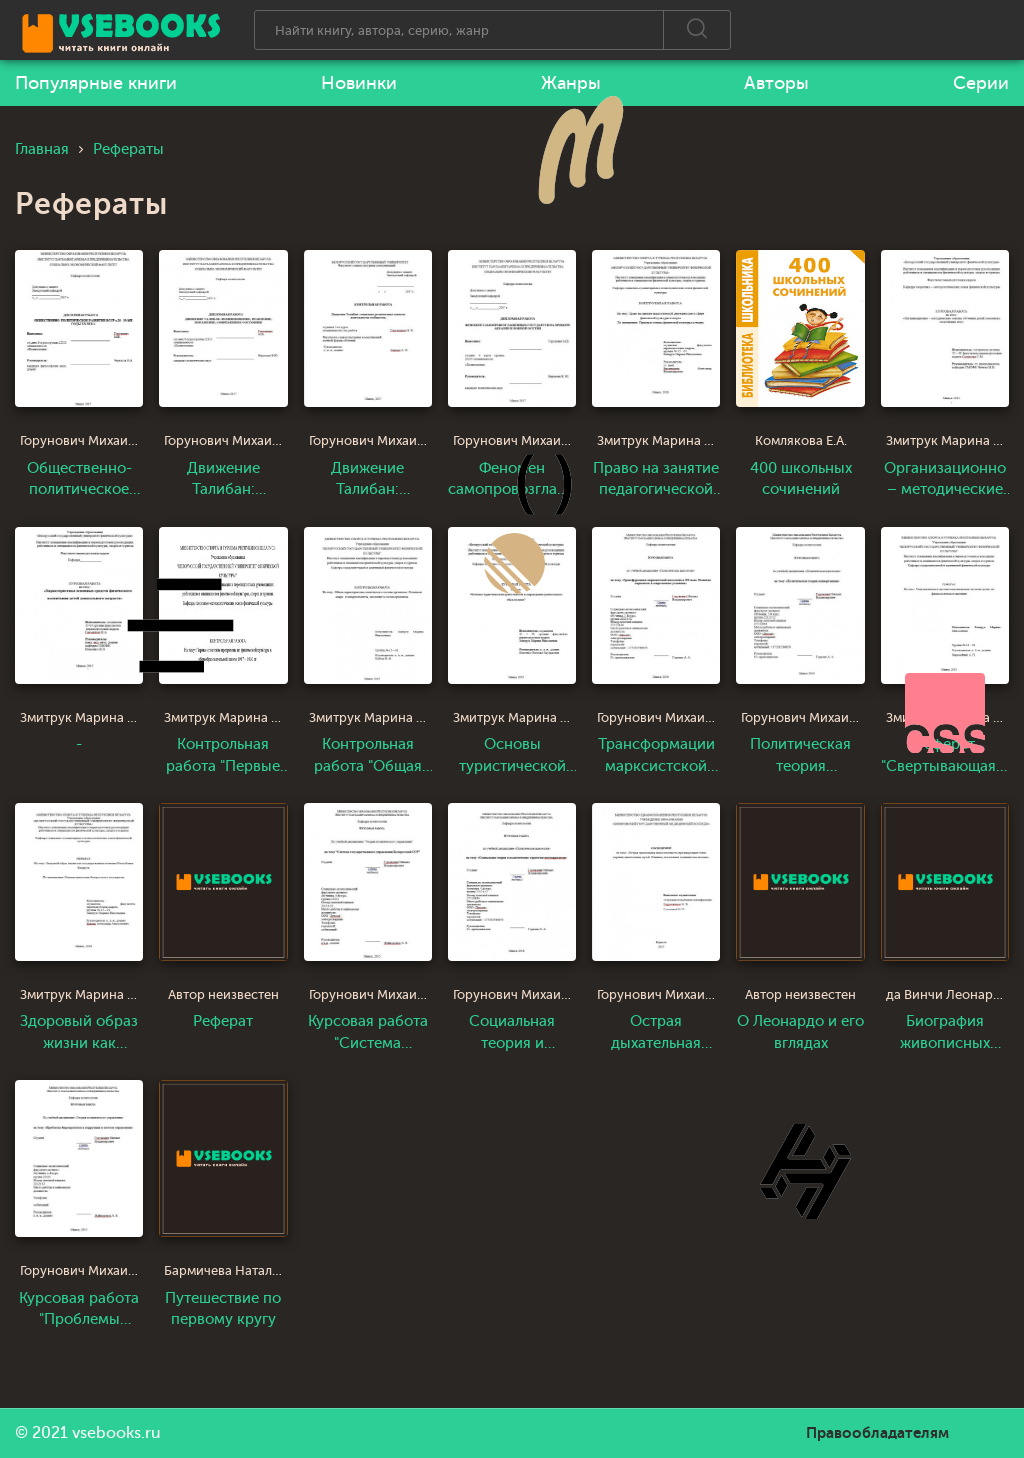 This screenshot has width=1024, height=1458. I want to click on open Linear project management app, so click(514, 563).